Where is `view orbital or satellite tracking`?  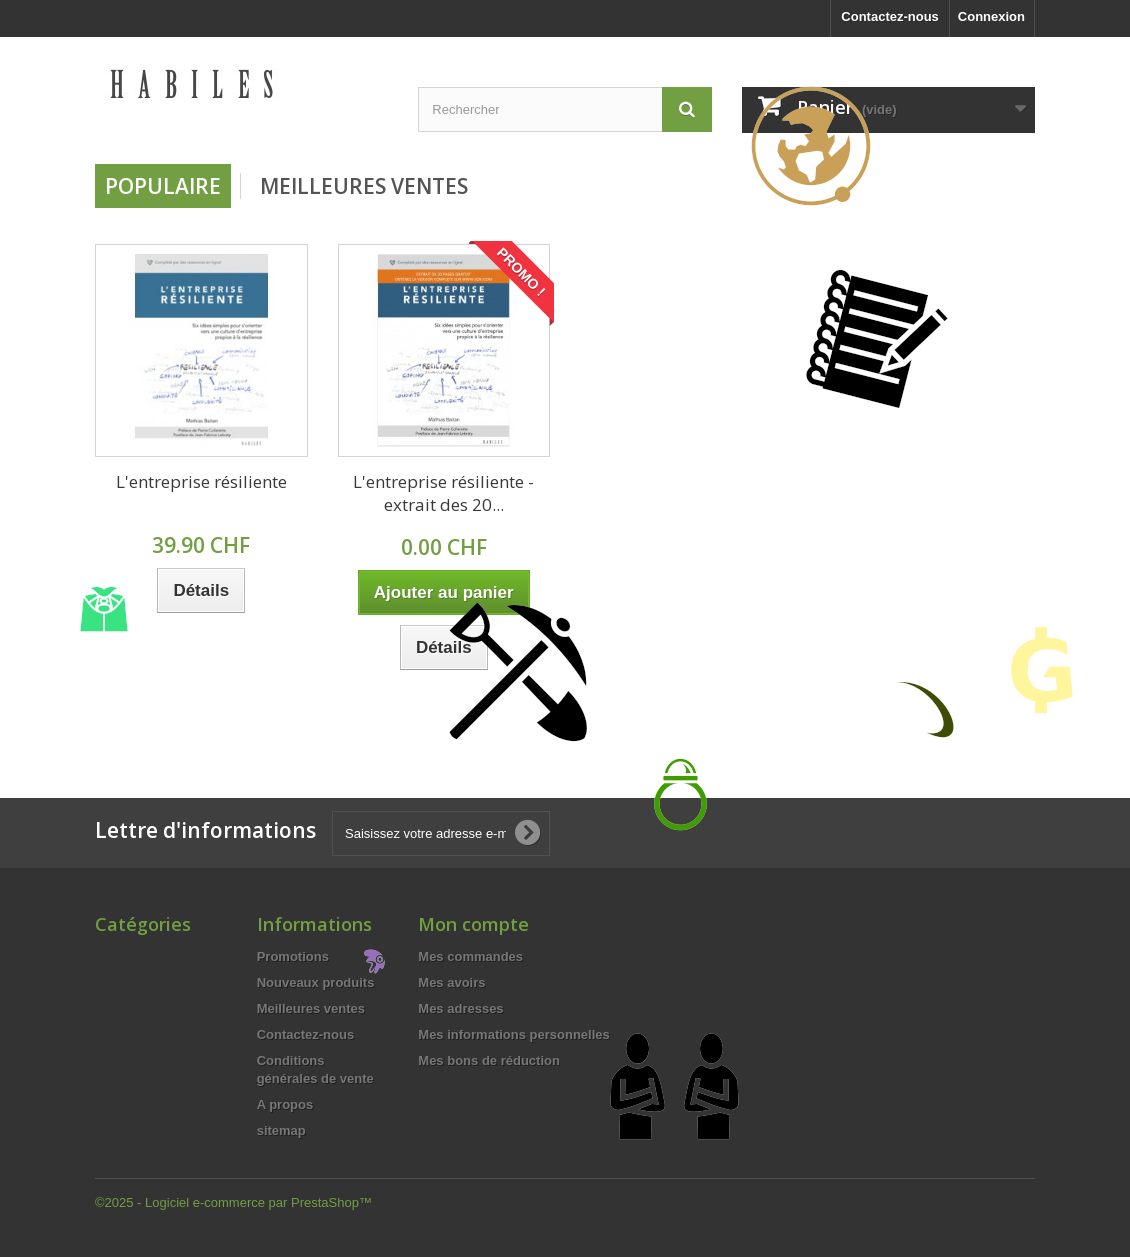
view orbital or satellite tracking is located at coordinates (811, 146).